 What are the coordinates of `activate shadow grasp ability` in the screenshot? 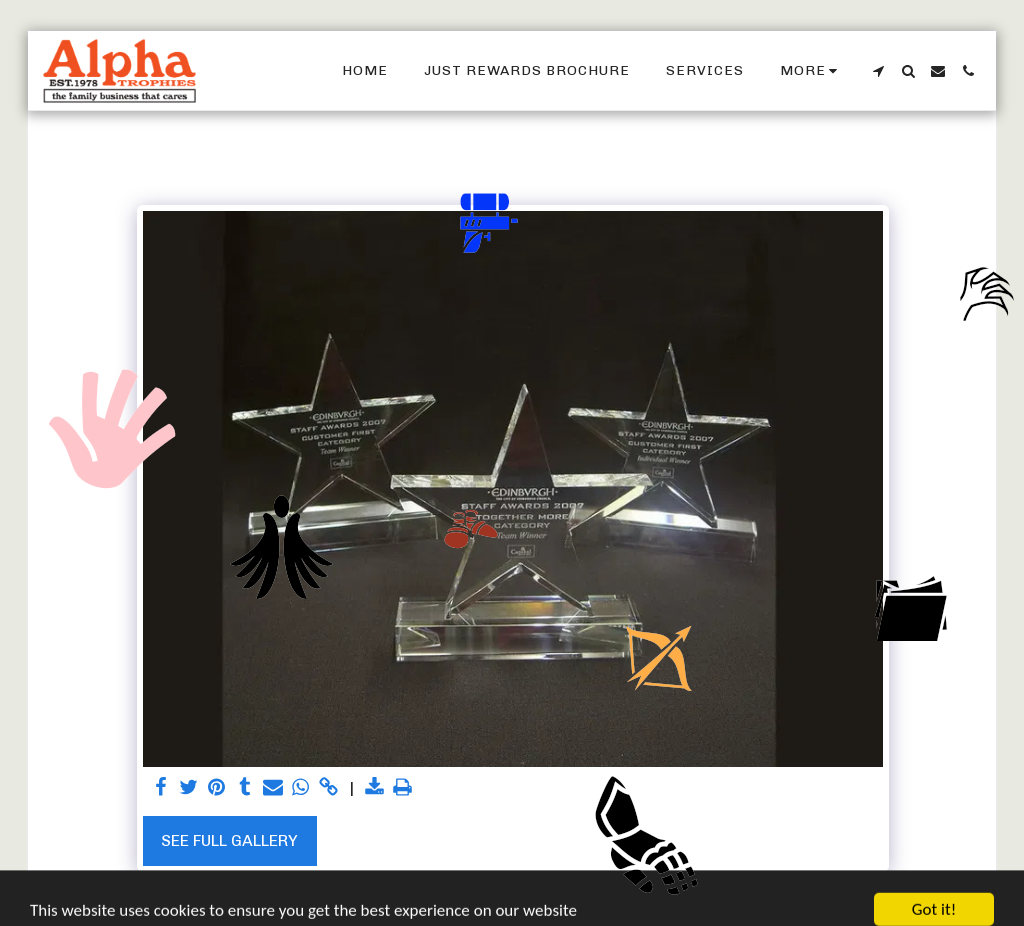 It's located at (987, 294).